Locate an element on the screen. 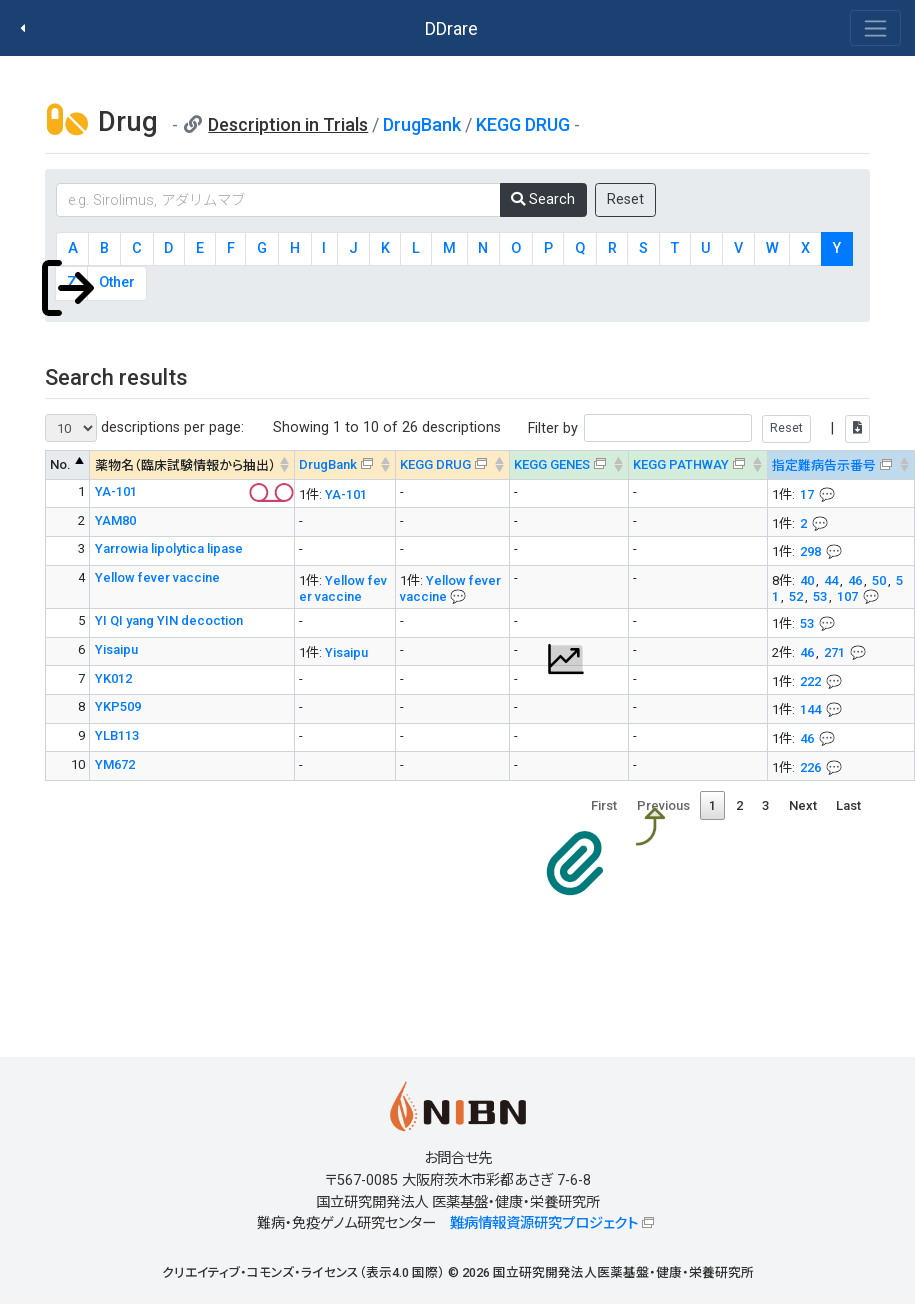 The width and height of the screenshot is (915, 1304). view analytics or performance trends is located at coordinates (566, 659).